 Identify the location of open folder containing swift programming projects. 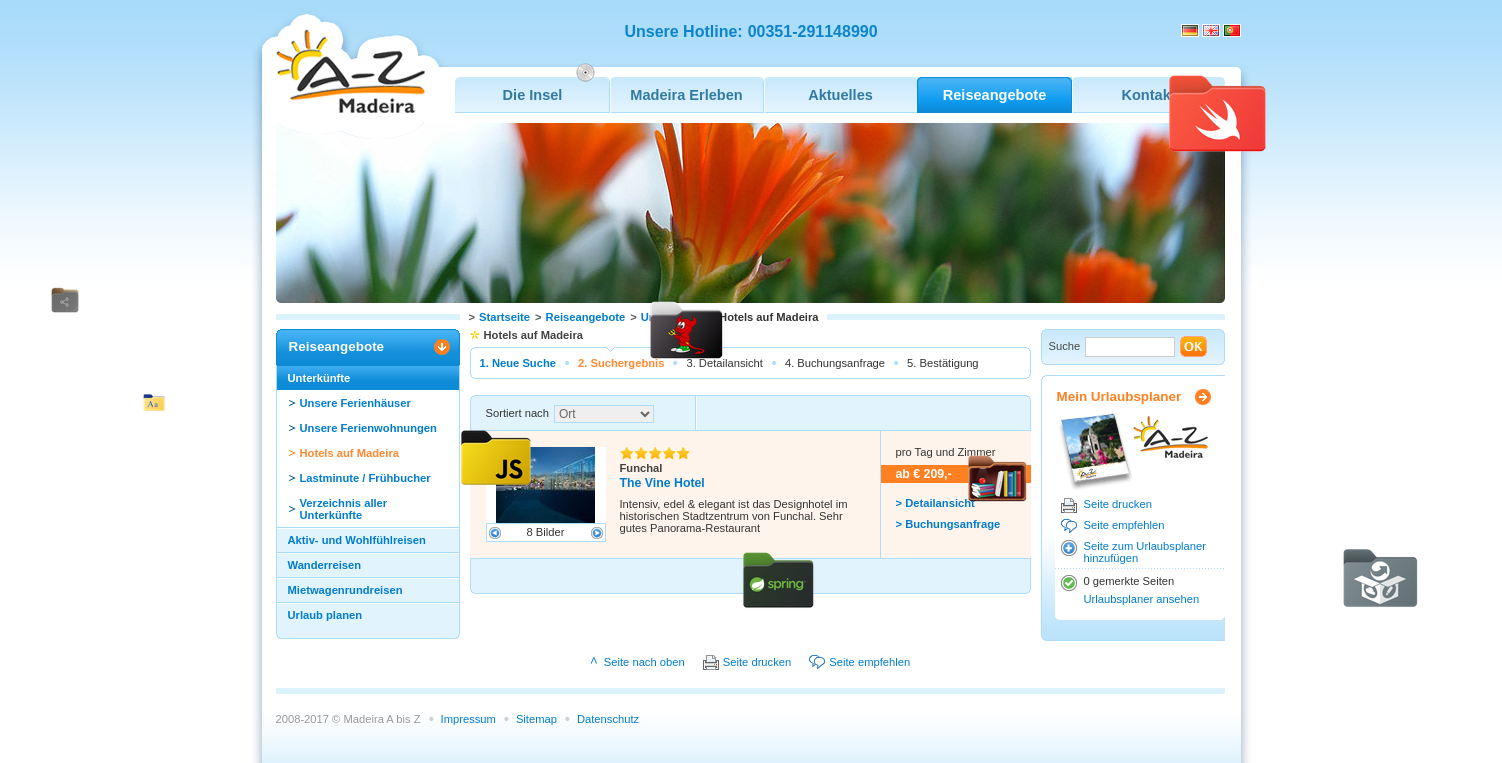
(1217, 116).